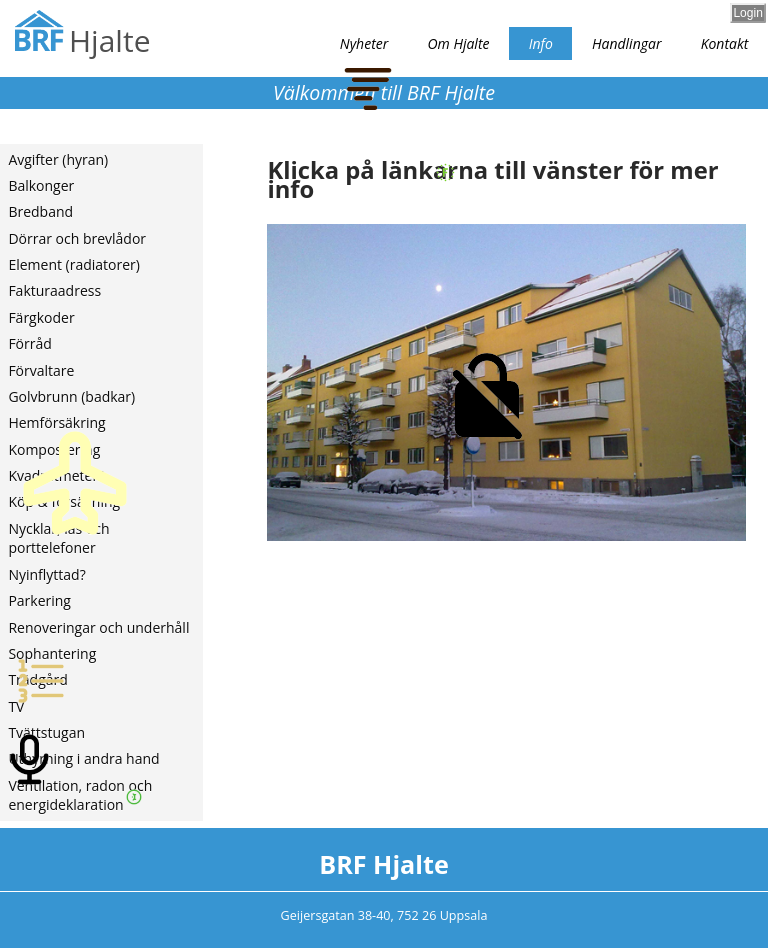  Describe the element at coordinates (75, 483) in the screenshot. I see `enable airplane mode` at that location.